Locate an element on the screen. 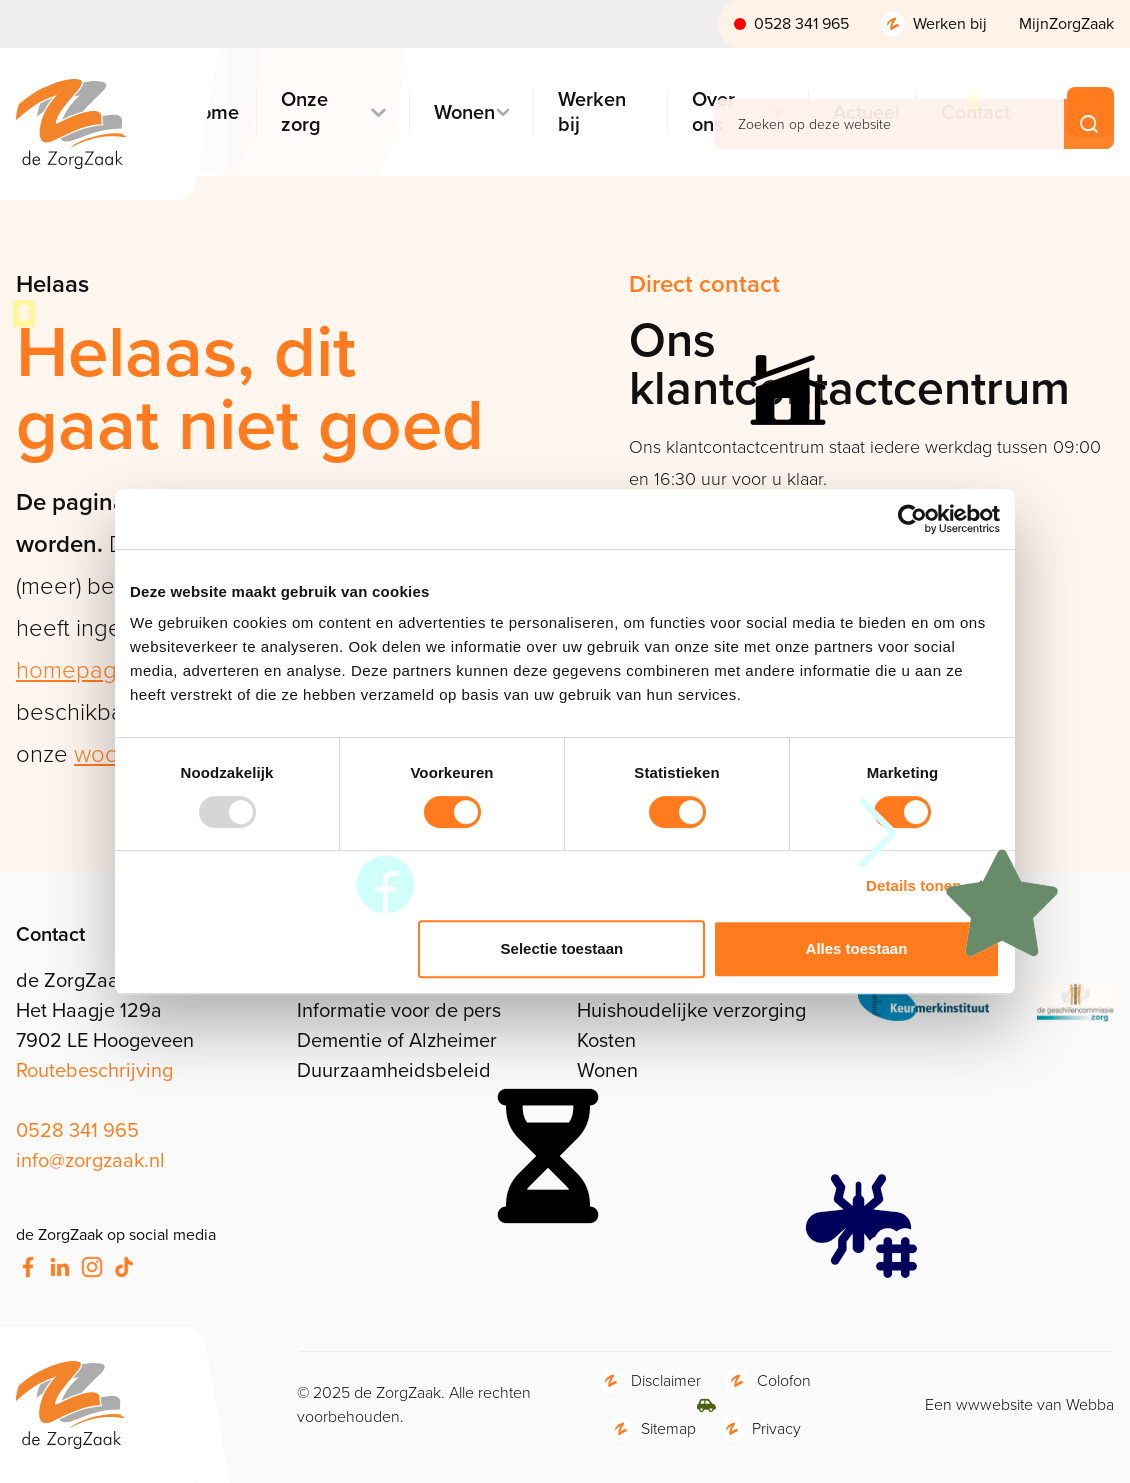 The height and width of the screenshot is (1483, 1130). navigate to the next item or page is located at coordinates (874, 832).